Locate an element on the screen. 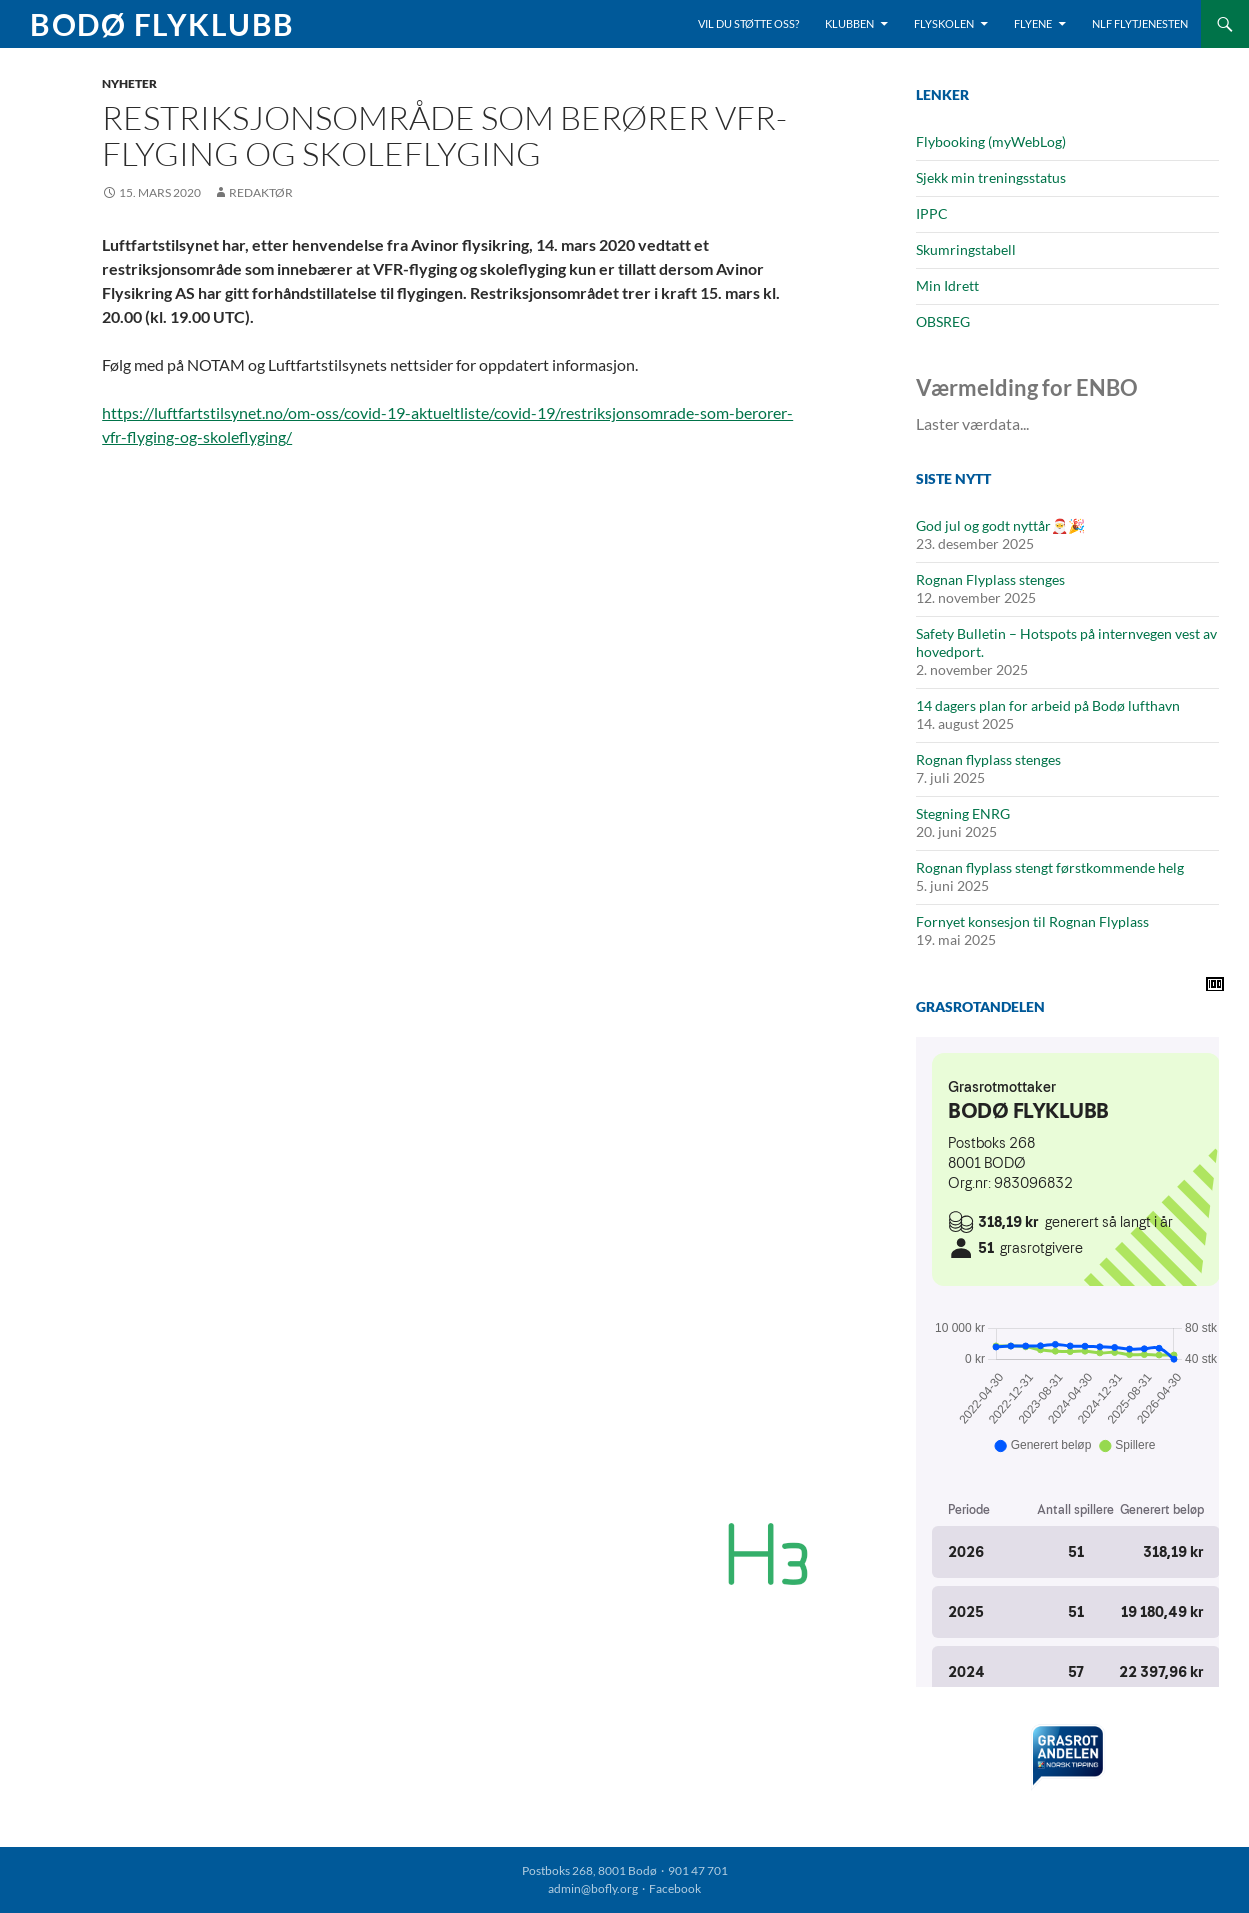  format text as heading level 3 is located at coordinates (768, 1554).